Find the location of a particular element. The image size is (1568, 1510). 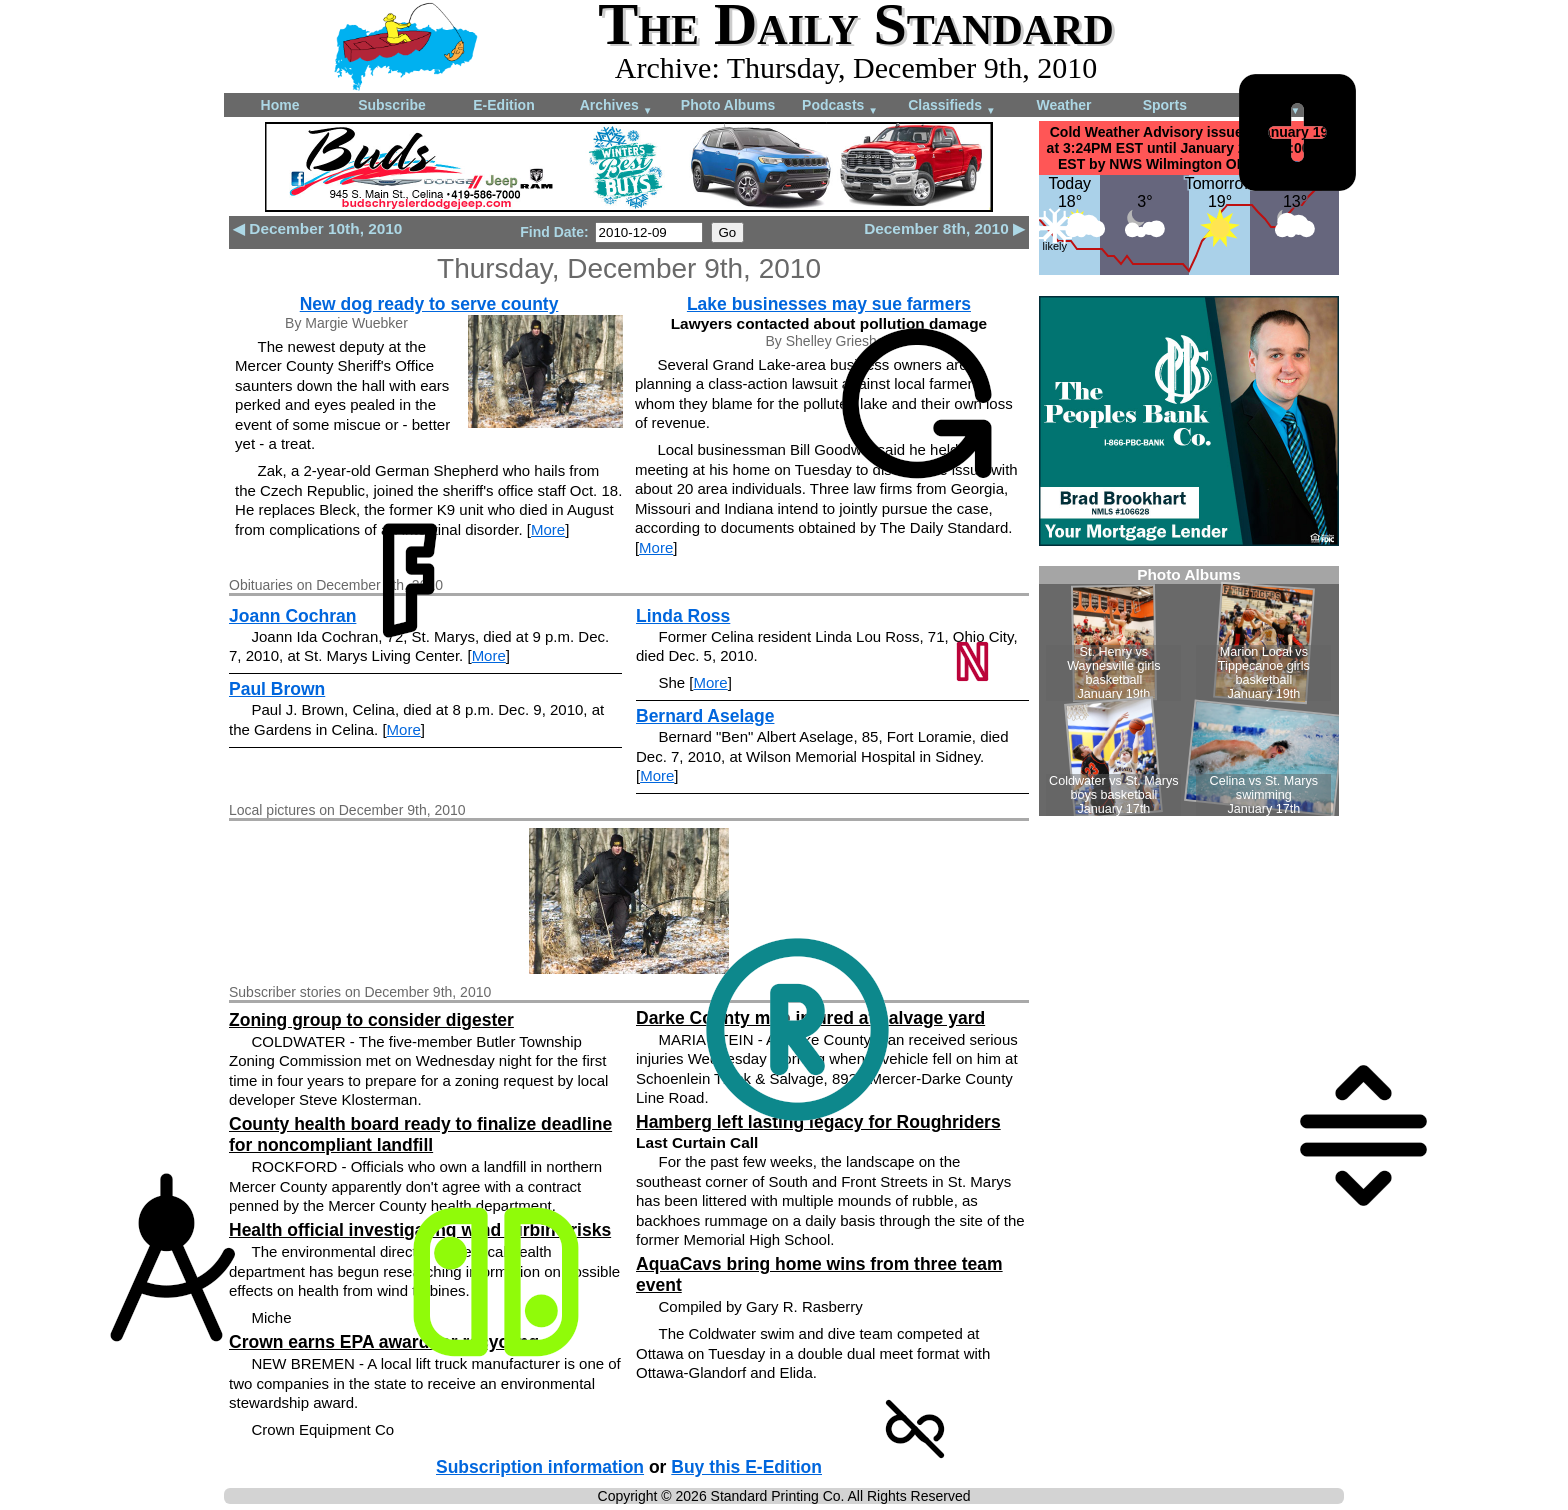

indicates registered trademark symbol is located at coordinates (797, 1029).